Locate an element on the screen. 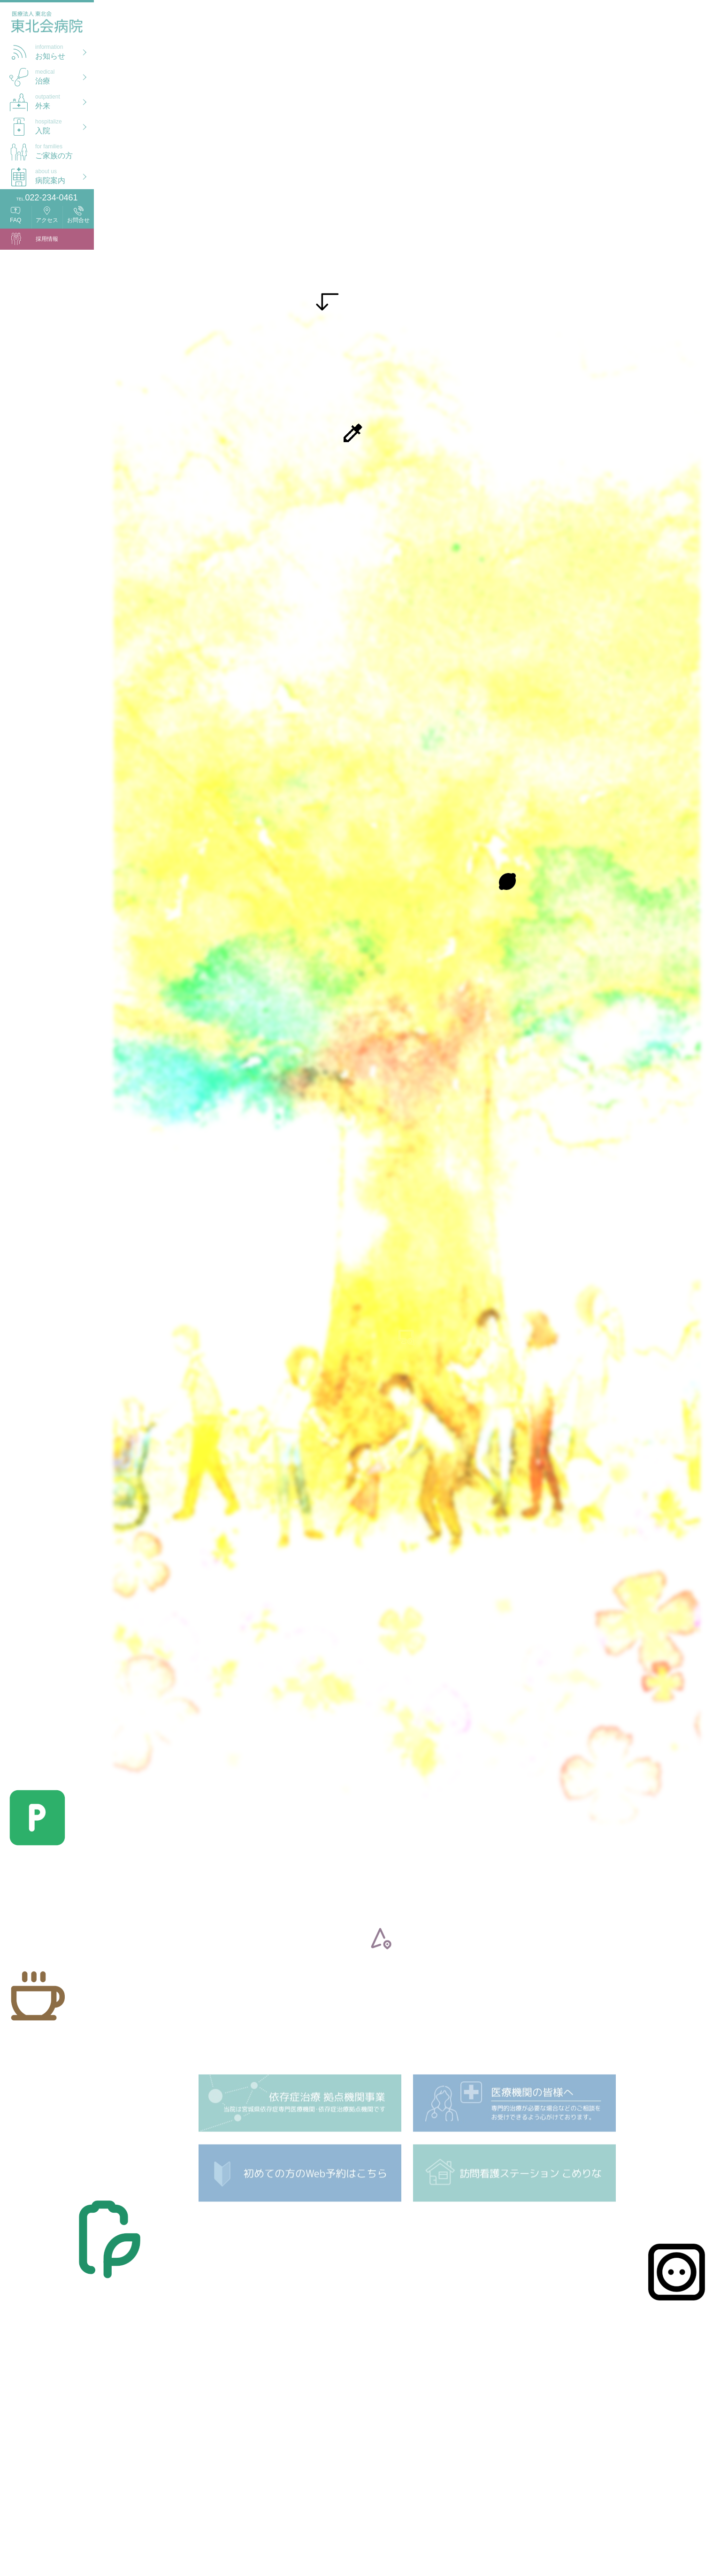  search files on desktop computer is located at coordinates (406, 1337).